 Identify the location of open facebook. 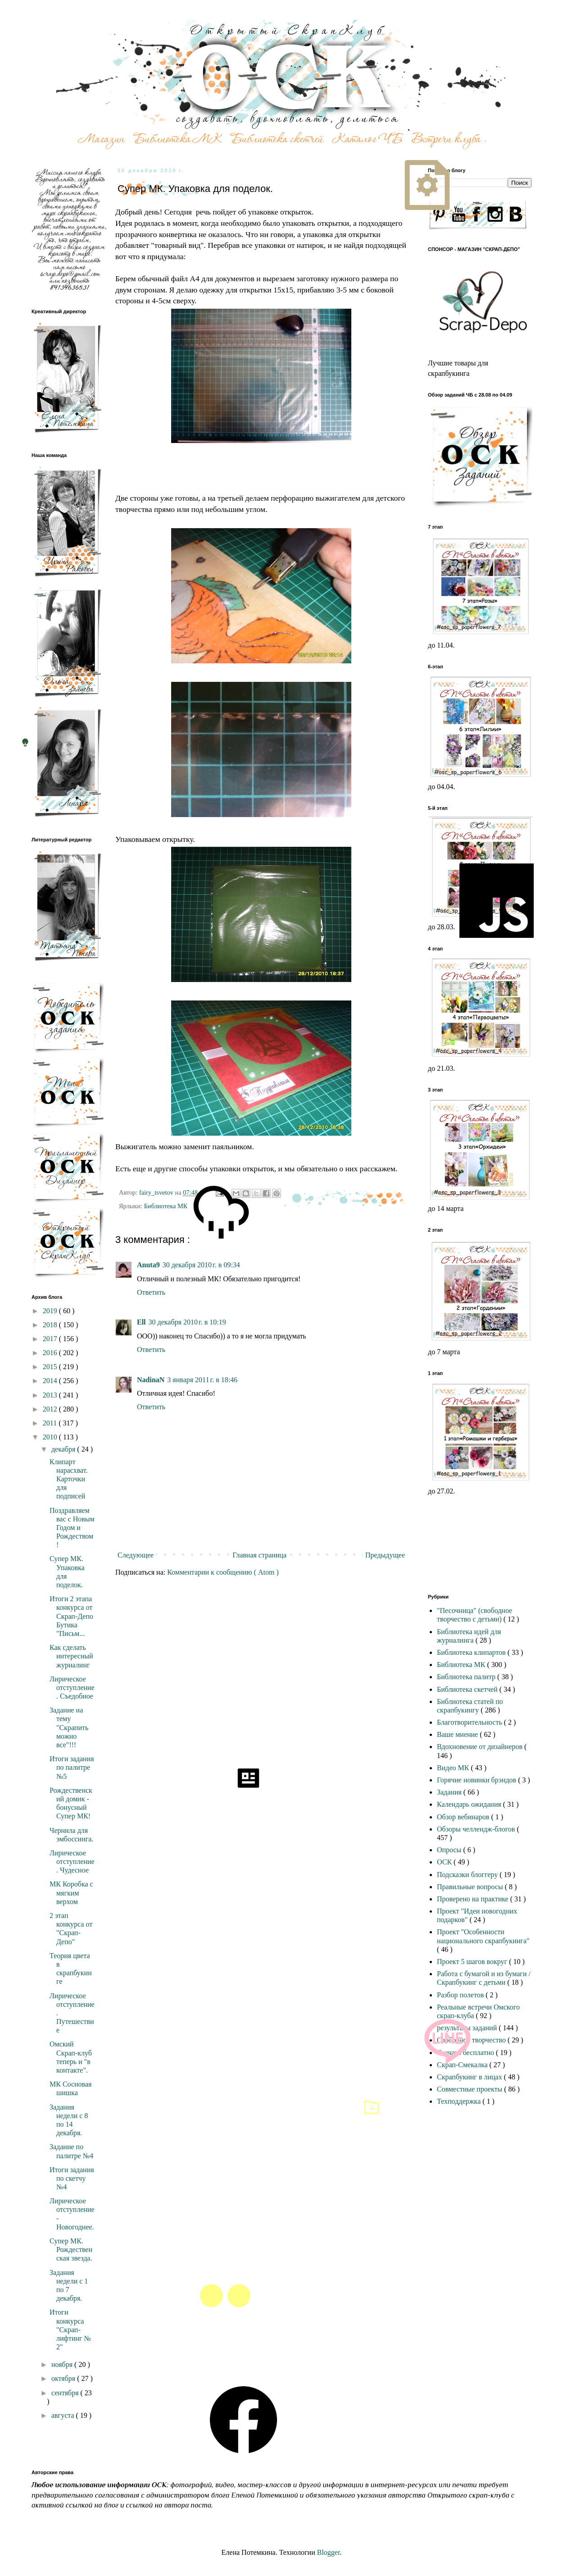
(243, 2420).